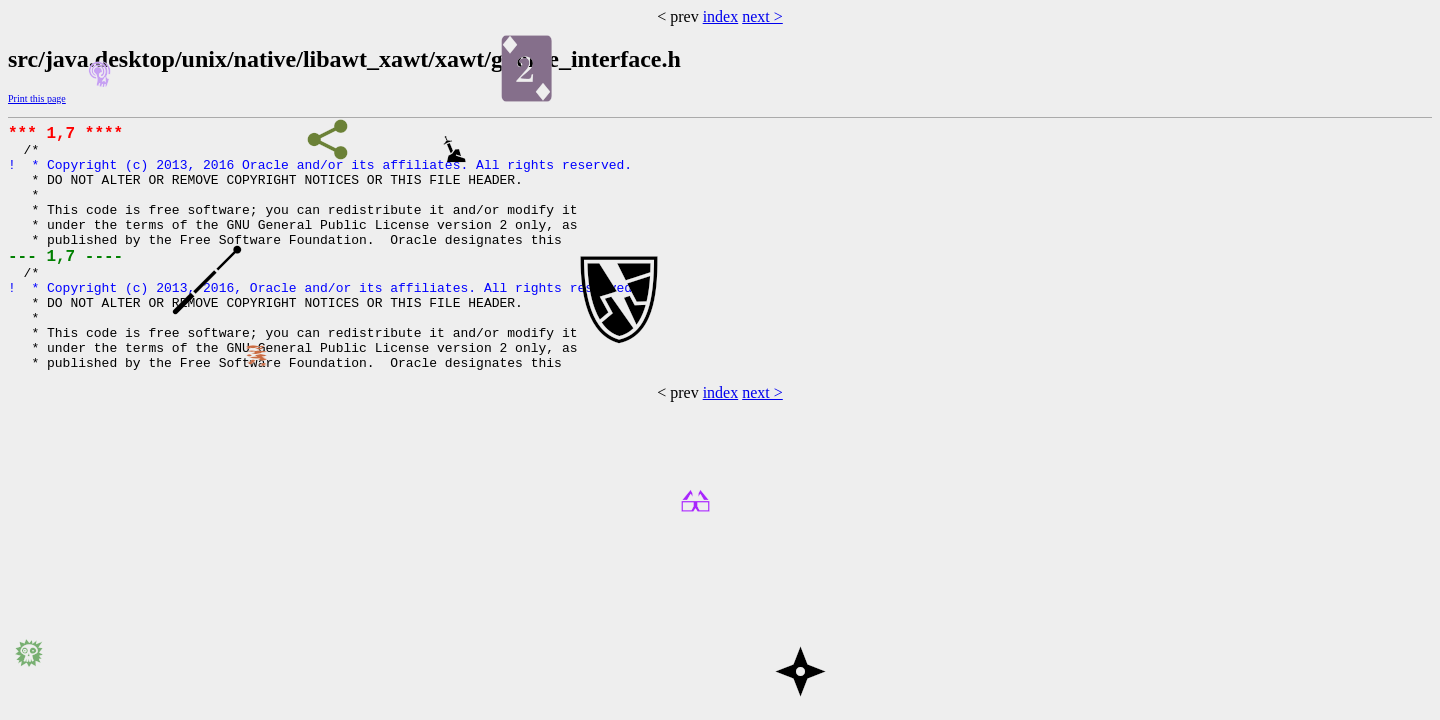 The height and width of the screenshot is (720, 1440). Describe the element at coordinates (100, 74) in the screenshot. I see `indicates a mind-altering or confusion status effect` at that location.